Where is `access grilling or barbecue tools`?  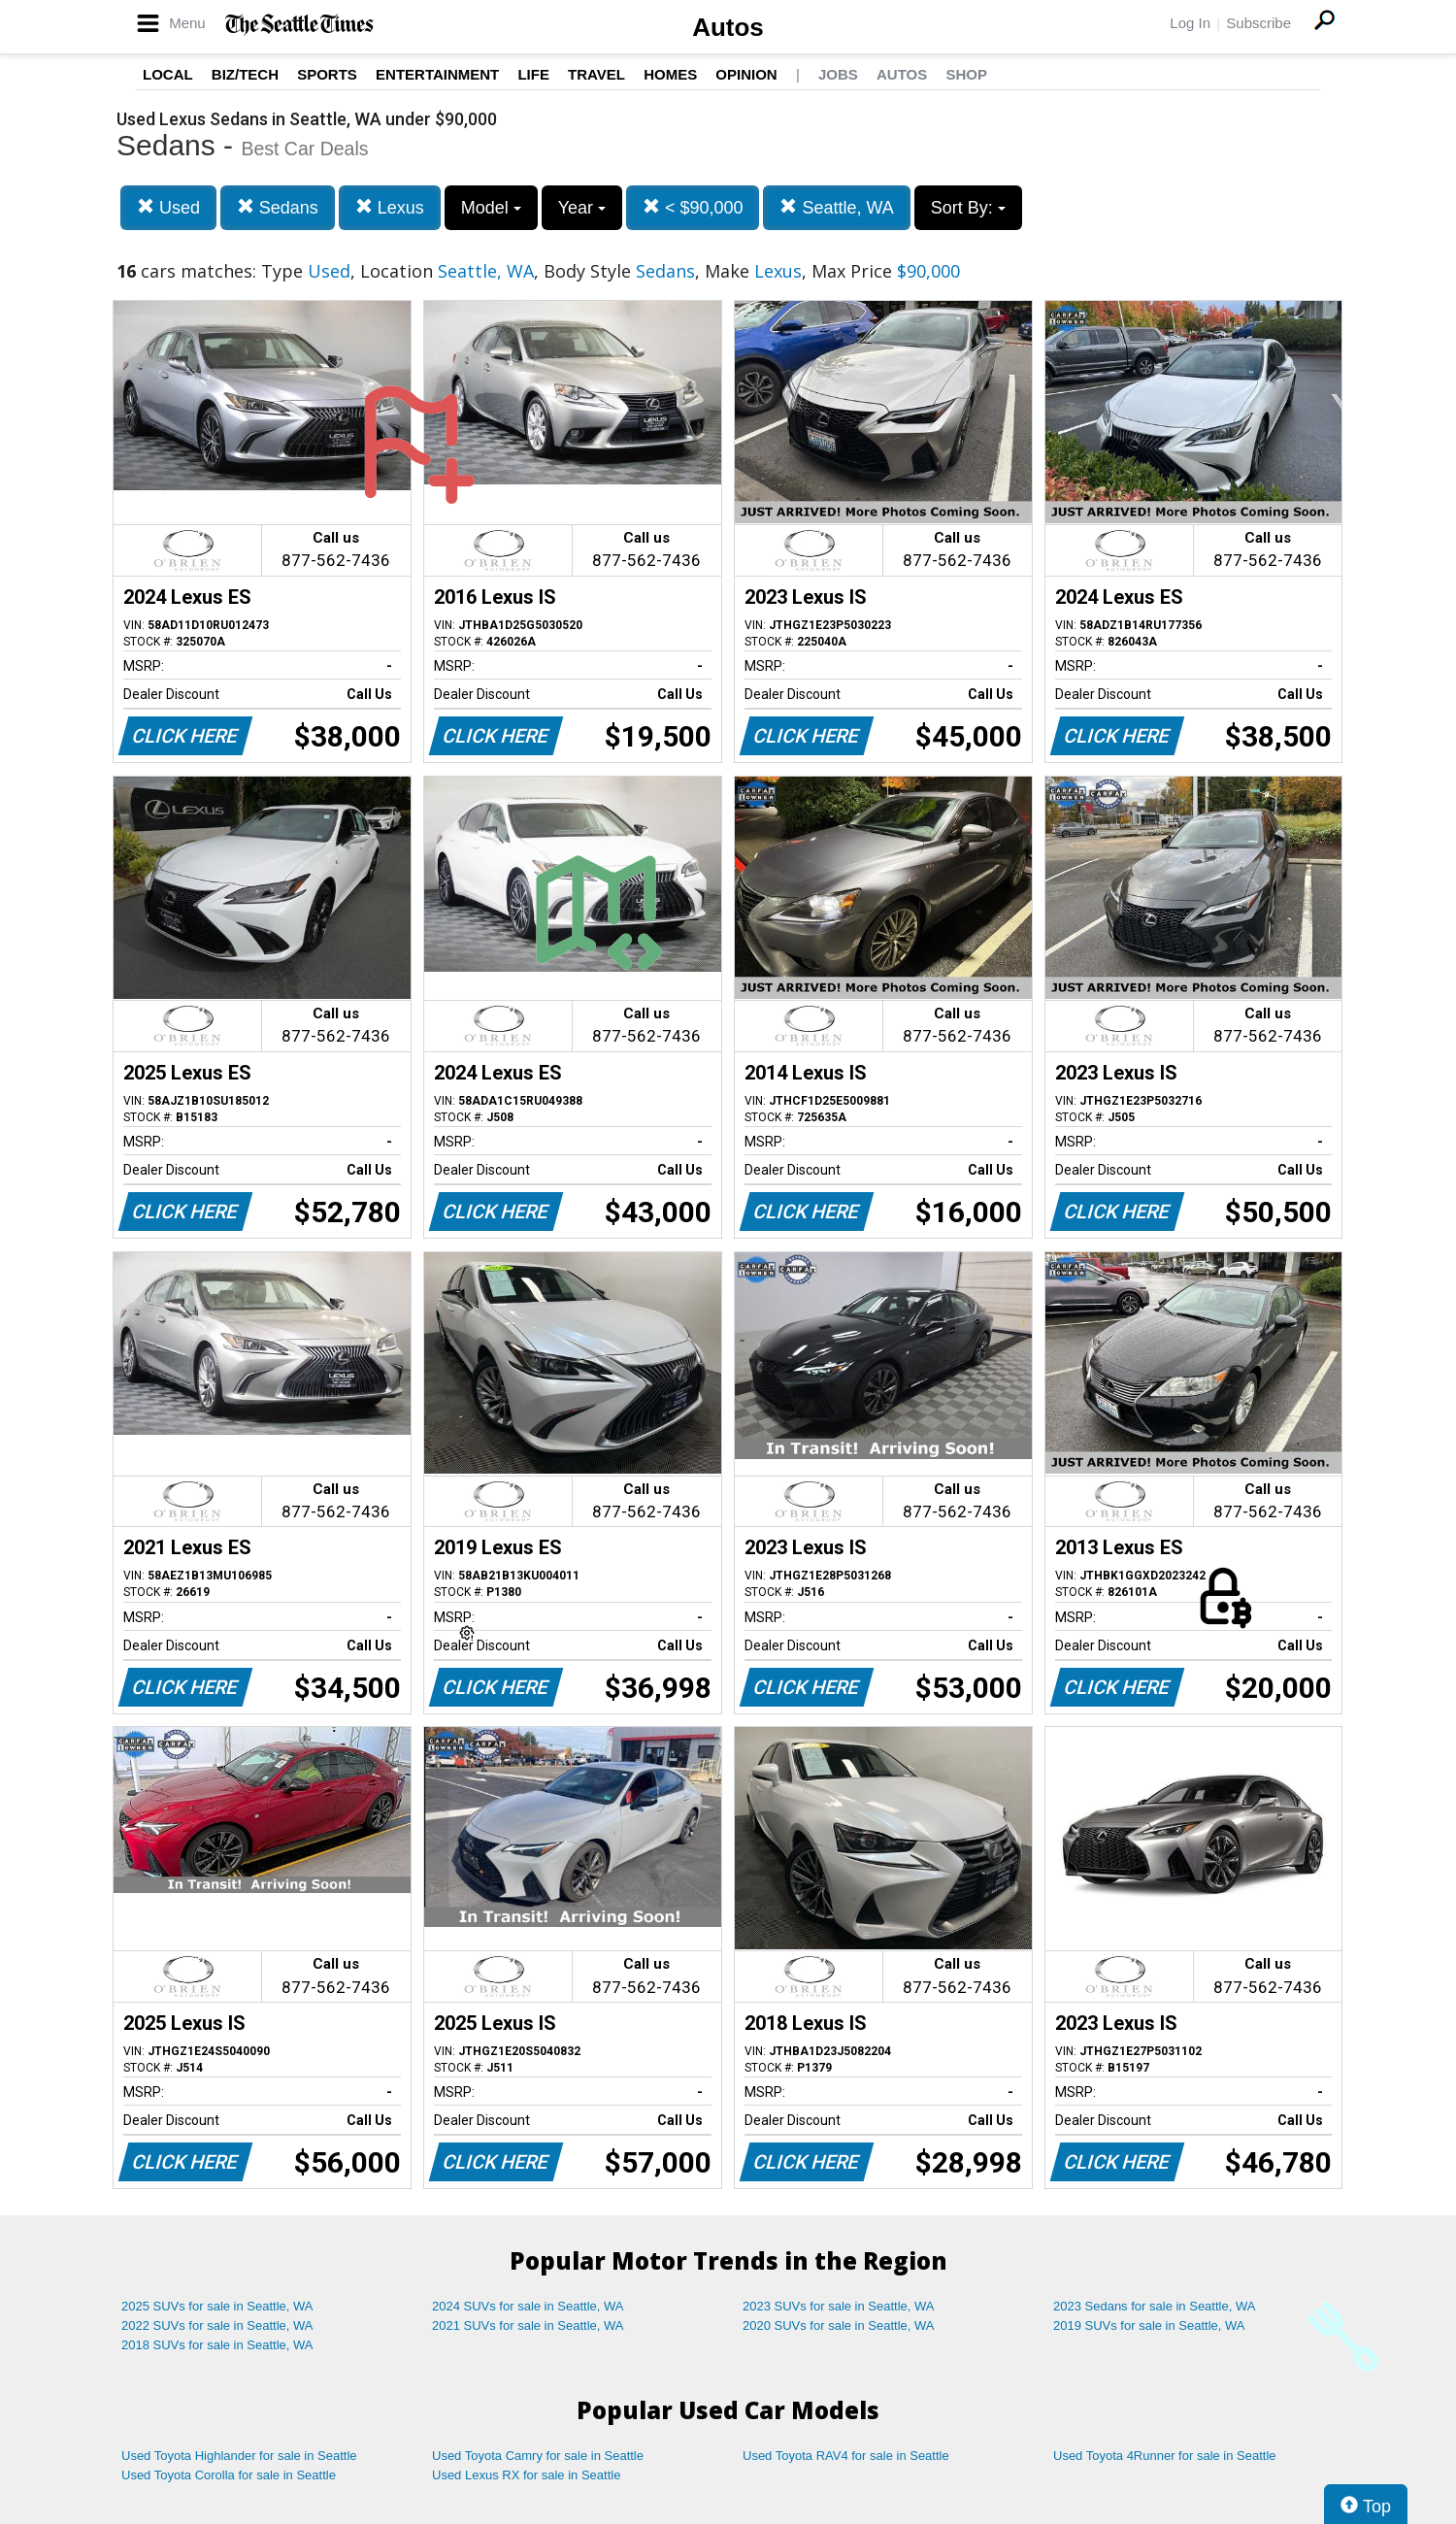
access grilling or barbecue tools is located at coordinates (1342, 2336).